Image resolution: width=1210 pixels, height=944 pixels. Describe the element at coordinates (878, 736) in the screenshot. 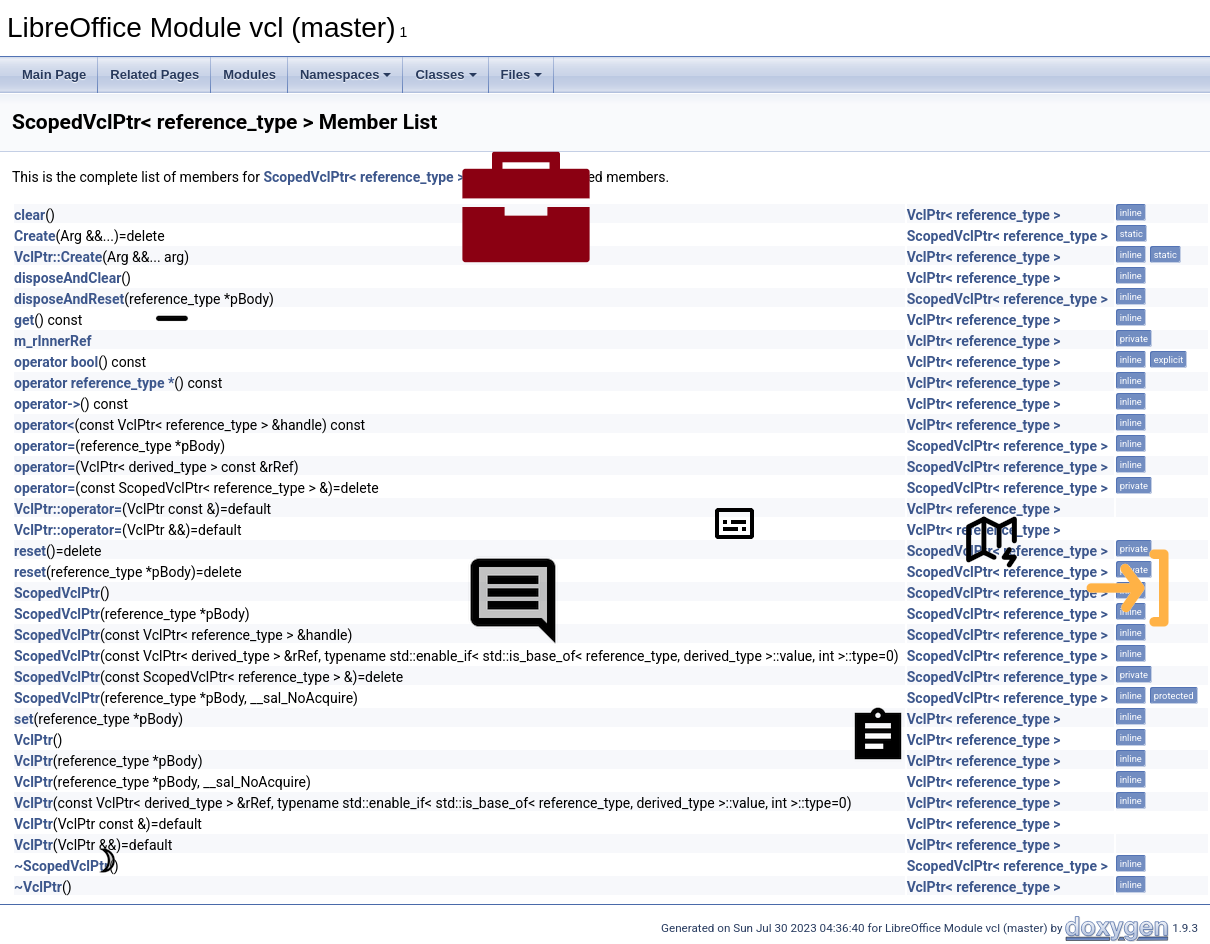

I see `view assignments or tasks` at that location.